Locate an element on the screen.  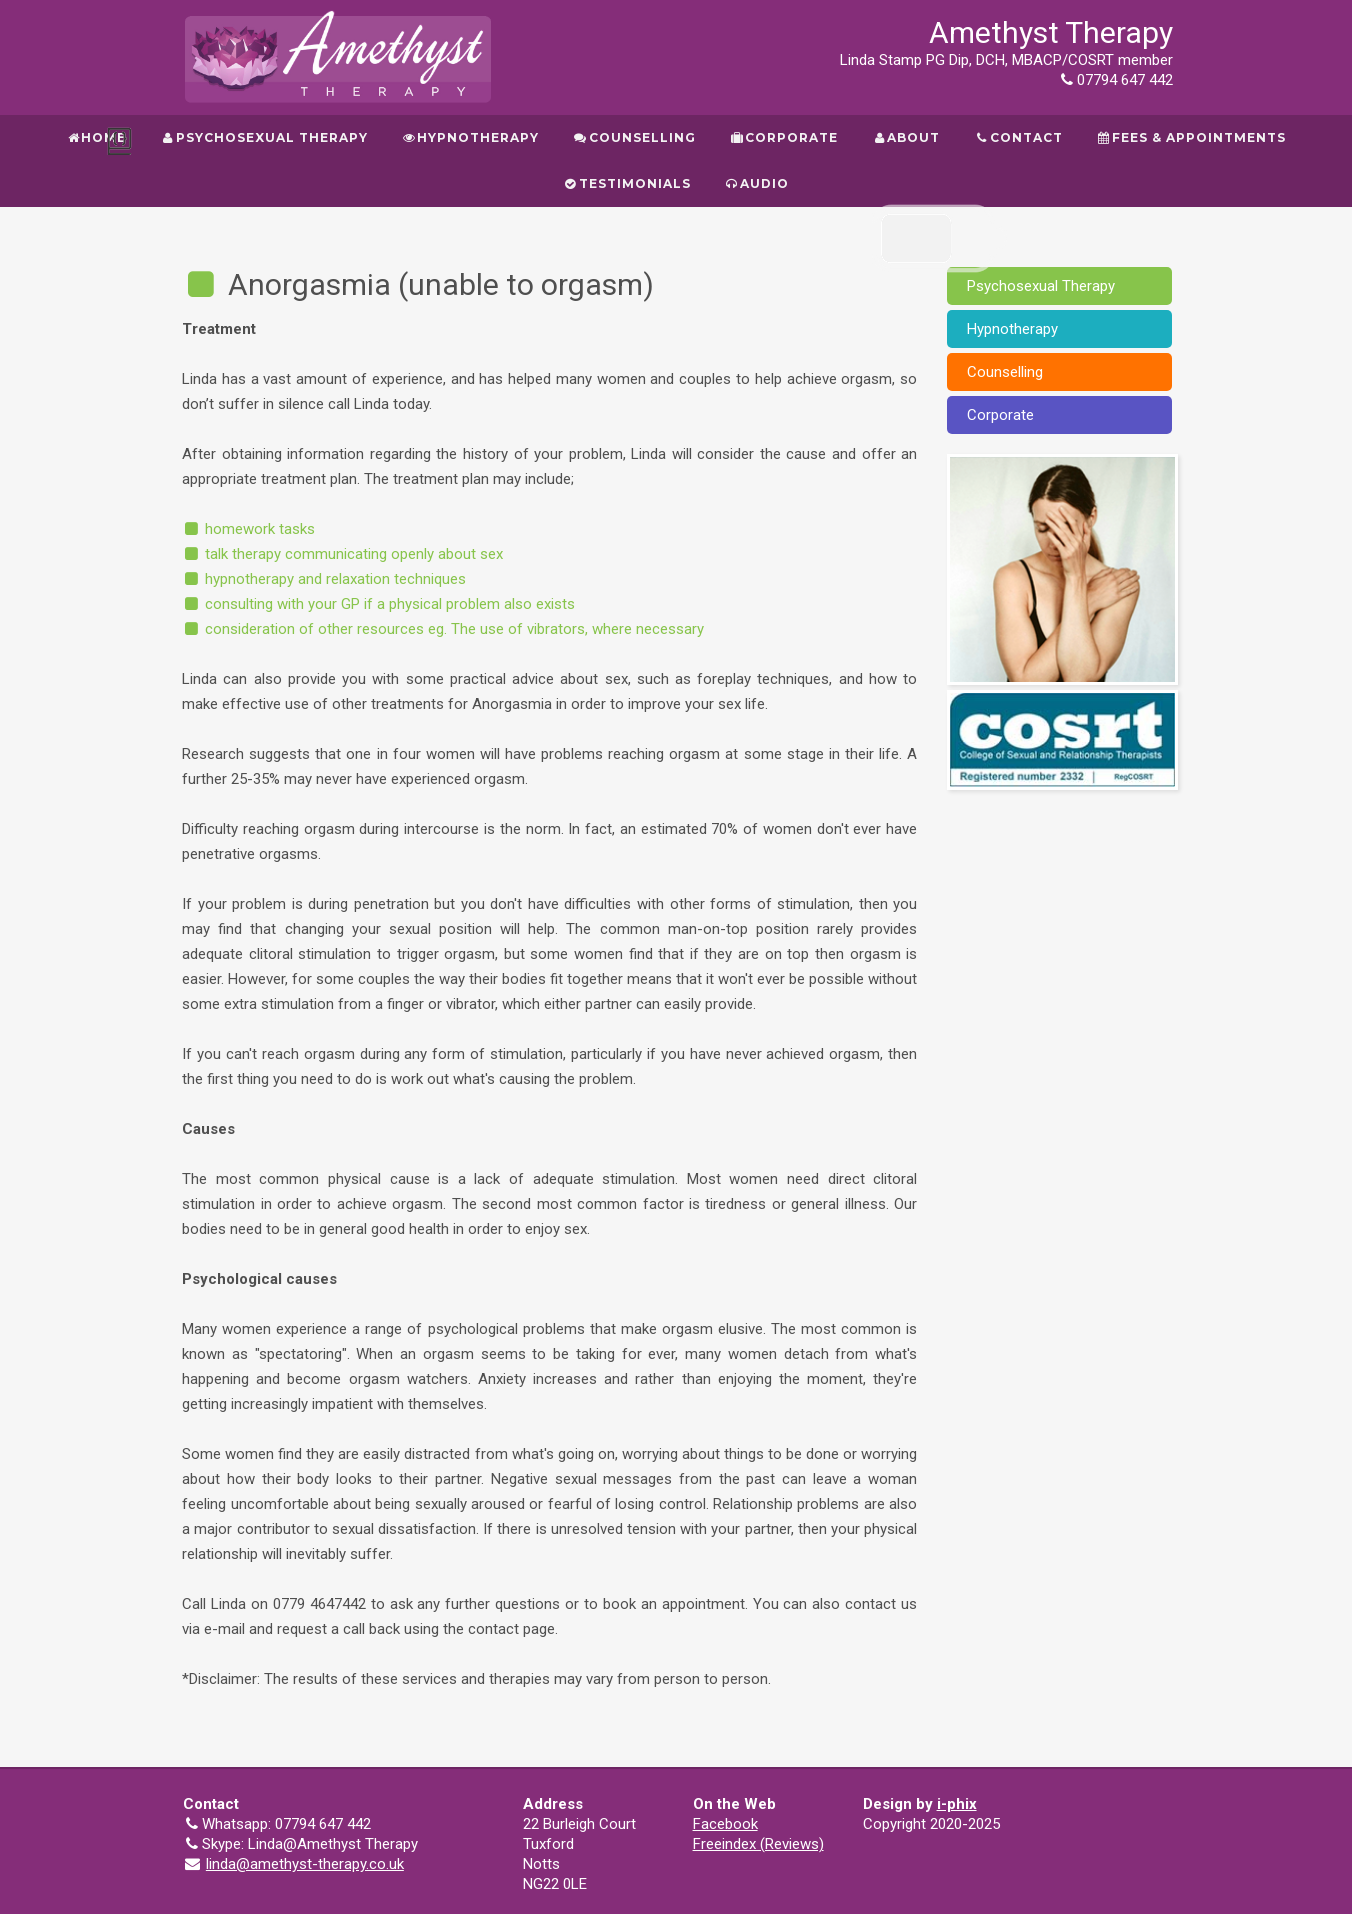
indicates battery level at 60% charge is located at coordinates (939, 238).